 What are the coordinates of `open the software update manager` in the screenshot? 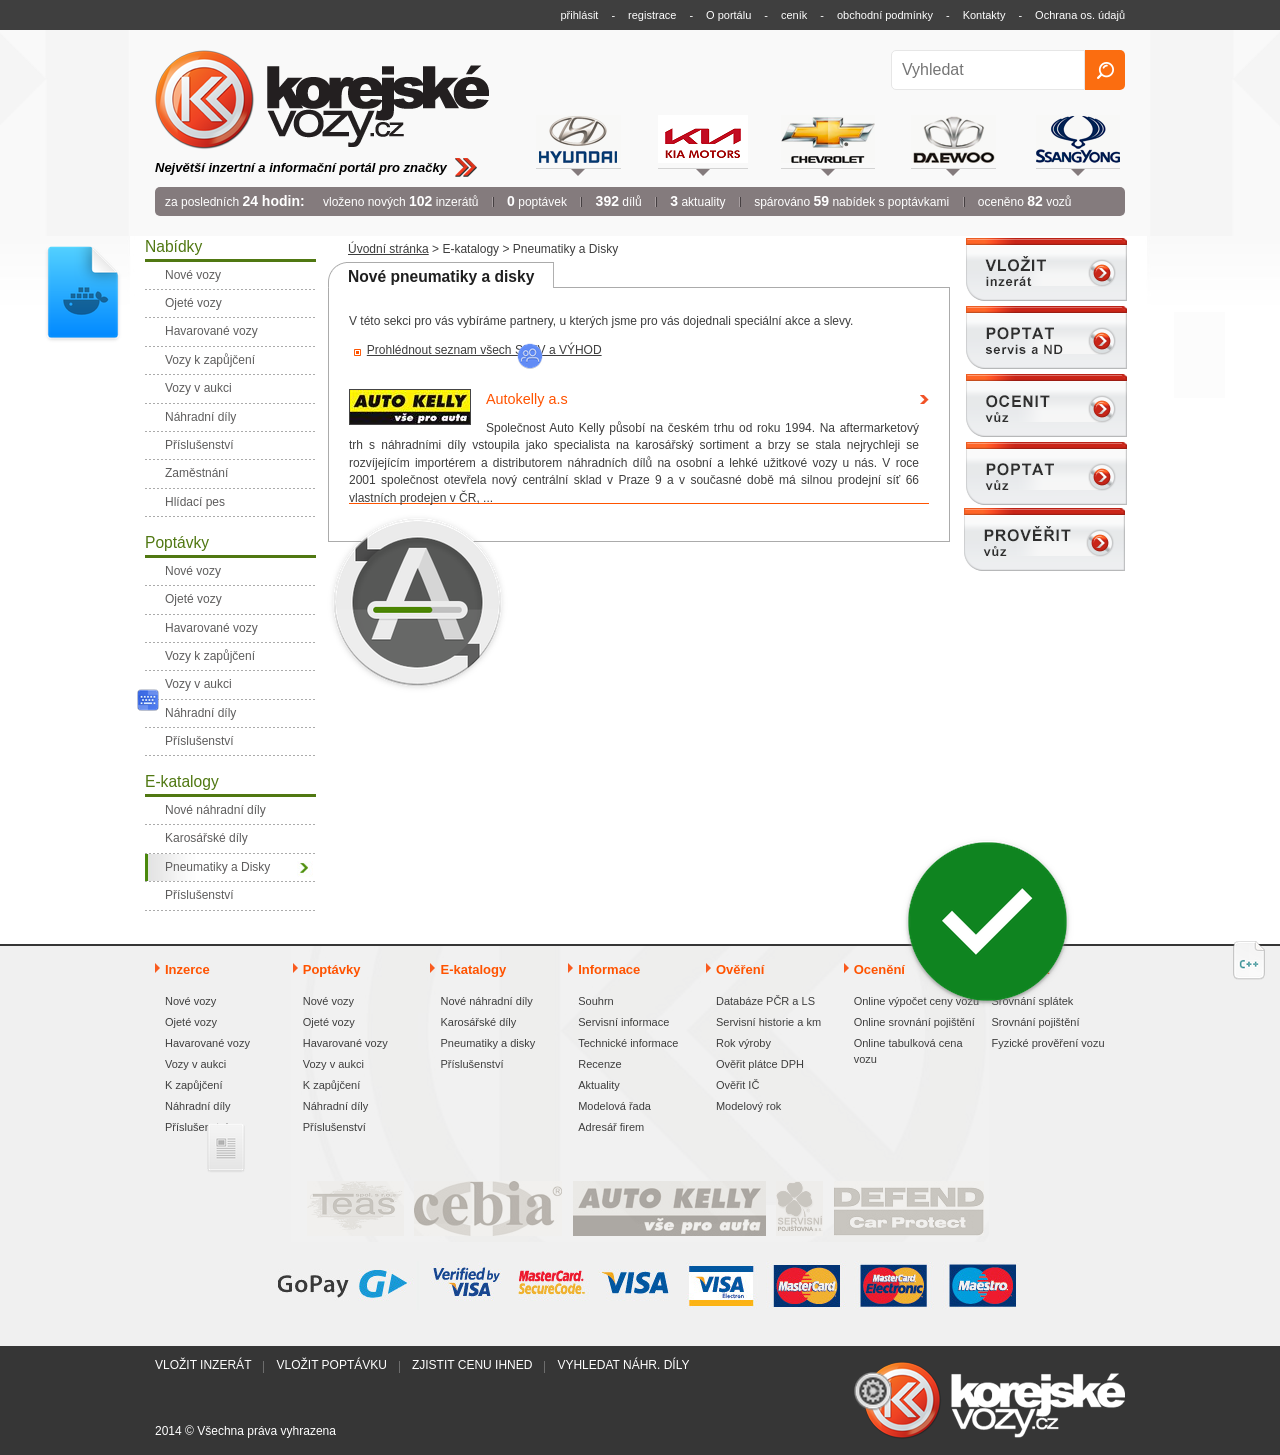 It's located at (417, 602).